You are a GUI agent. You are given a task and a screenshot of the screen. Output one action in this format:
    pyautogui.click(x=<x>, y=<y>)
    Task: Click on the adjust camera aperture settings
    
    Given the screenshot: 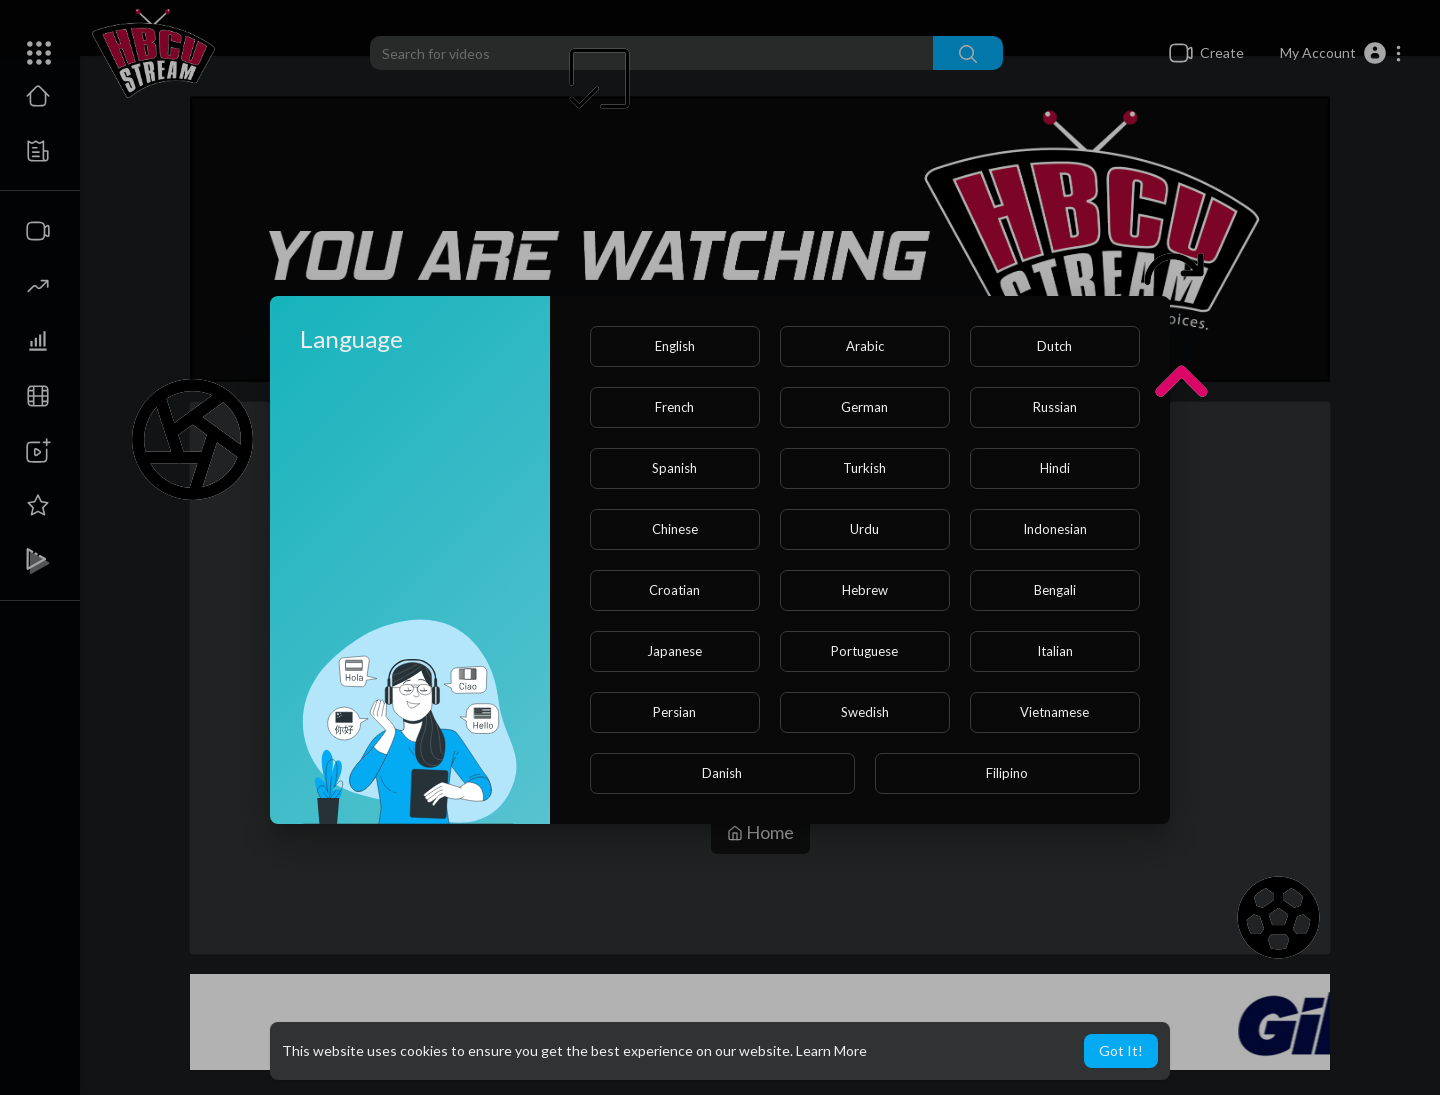 What is the action you would take?
    pyautogui.click(x=192, y=439)
    